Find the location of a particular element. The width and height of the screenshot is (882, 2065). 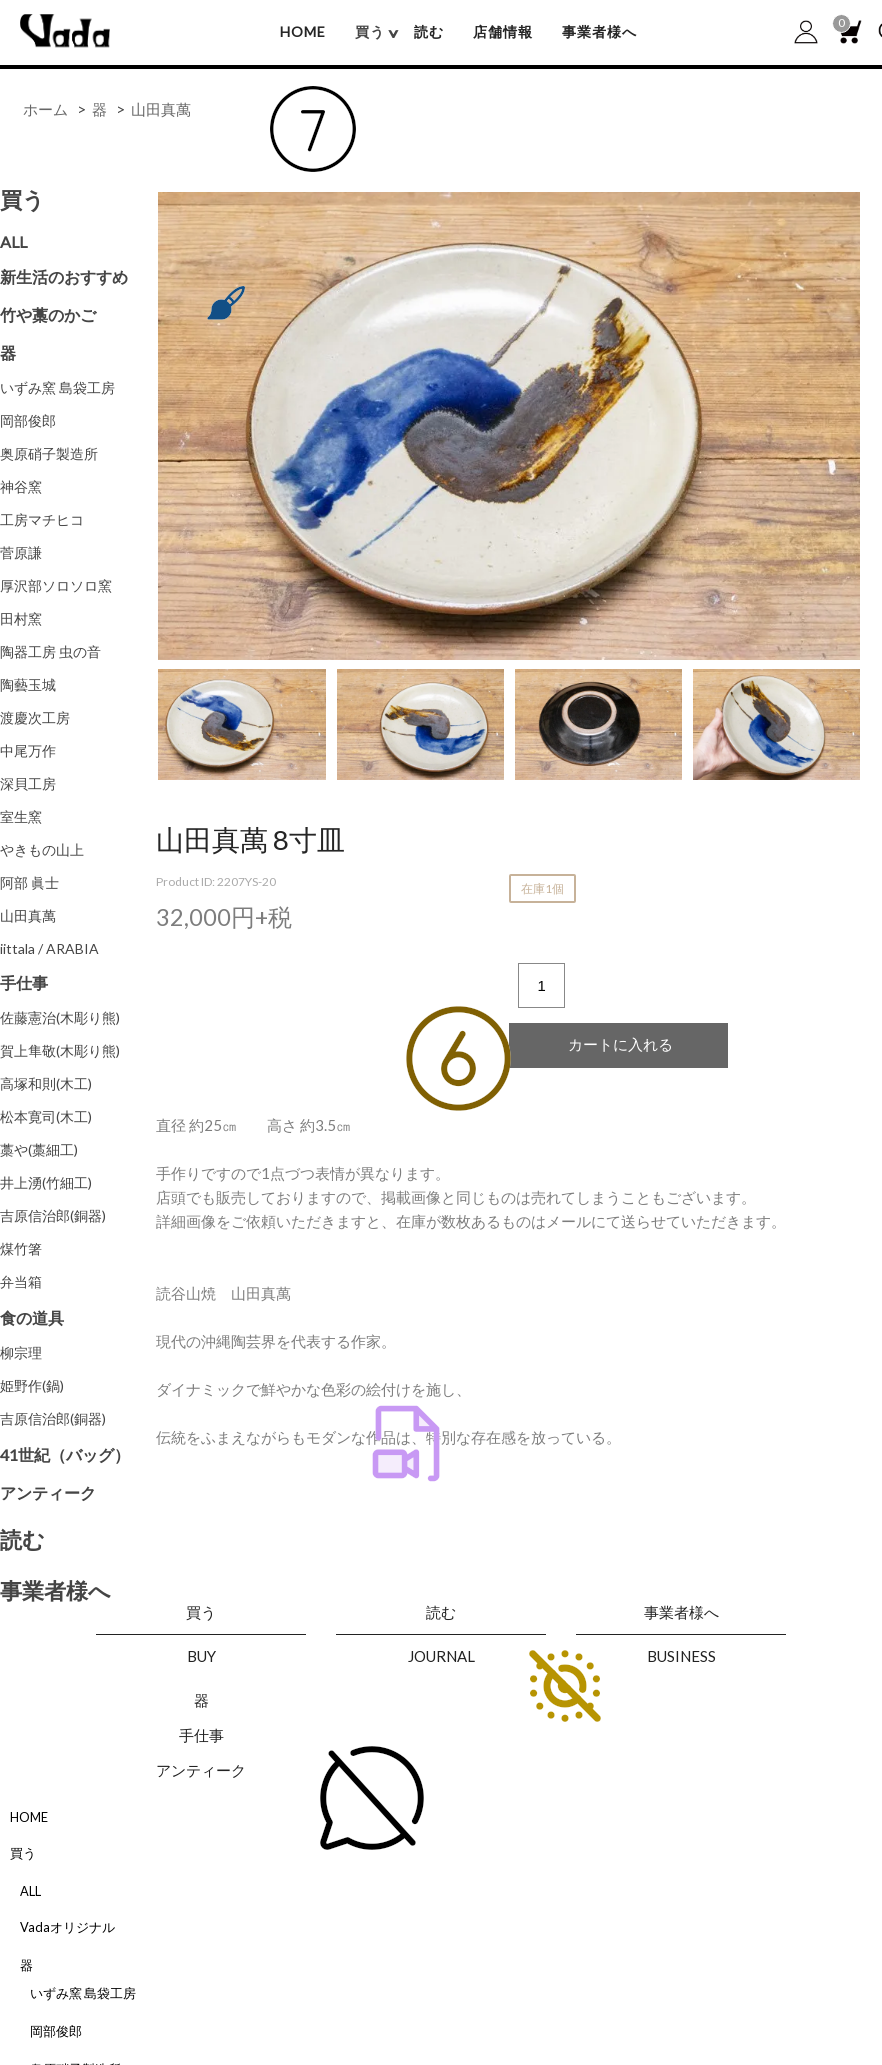

indicates step 7 in a multi-step process is located at coordinates (313, 129).